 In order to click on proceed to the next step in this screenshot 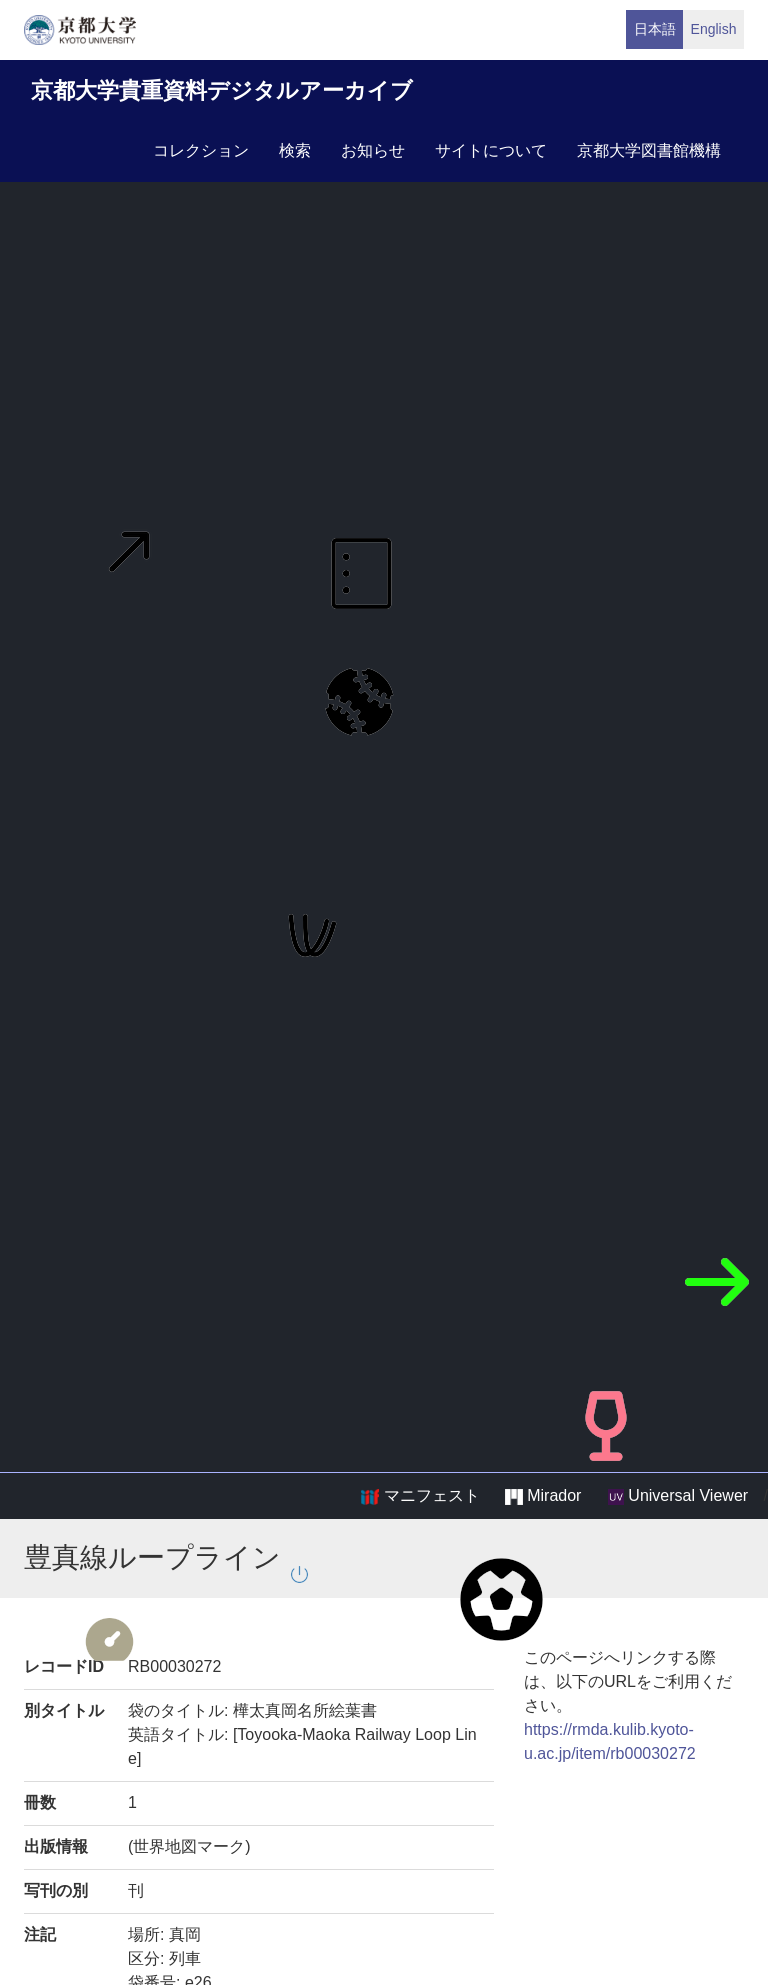, I will do `click(717, 1282)`.